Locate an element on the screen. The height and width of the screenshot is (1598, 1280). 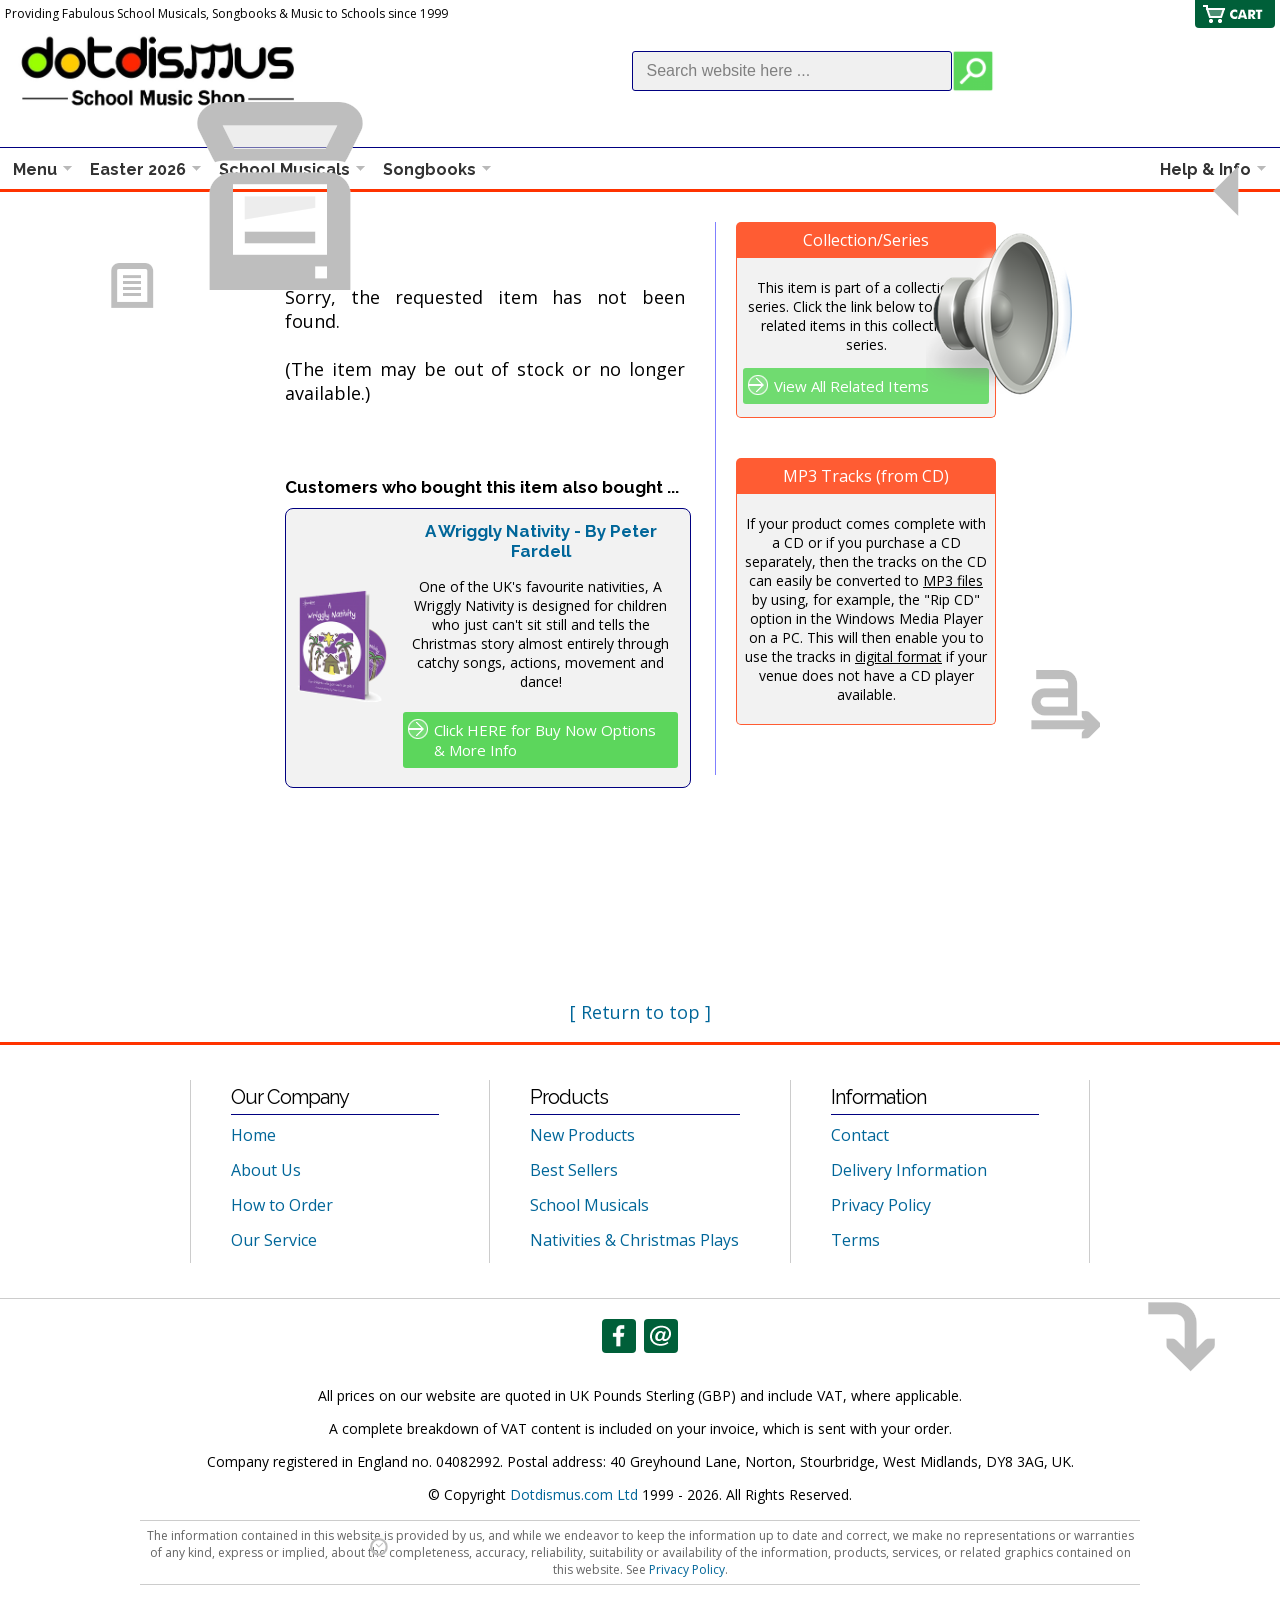
navigate to the previous item or screen is located at coordinates (1228, 191).